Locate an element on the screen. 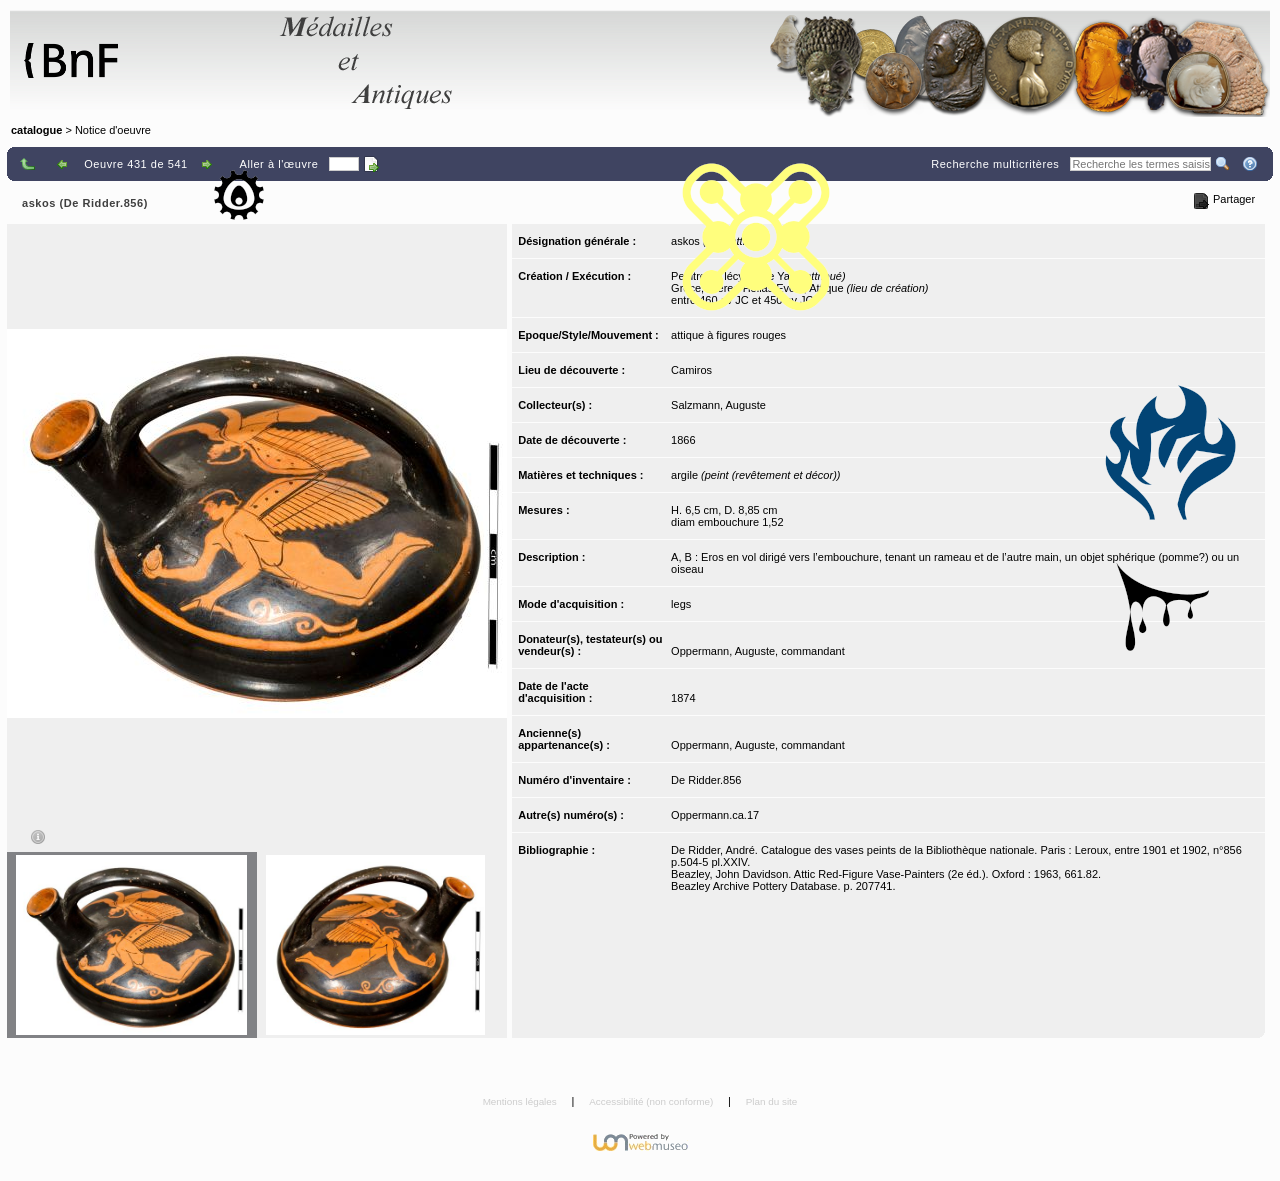  activate fire attack ability is located at coordinates (1169, 452).